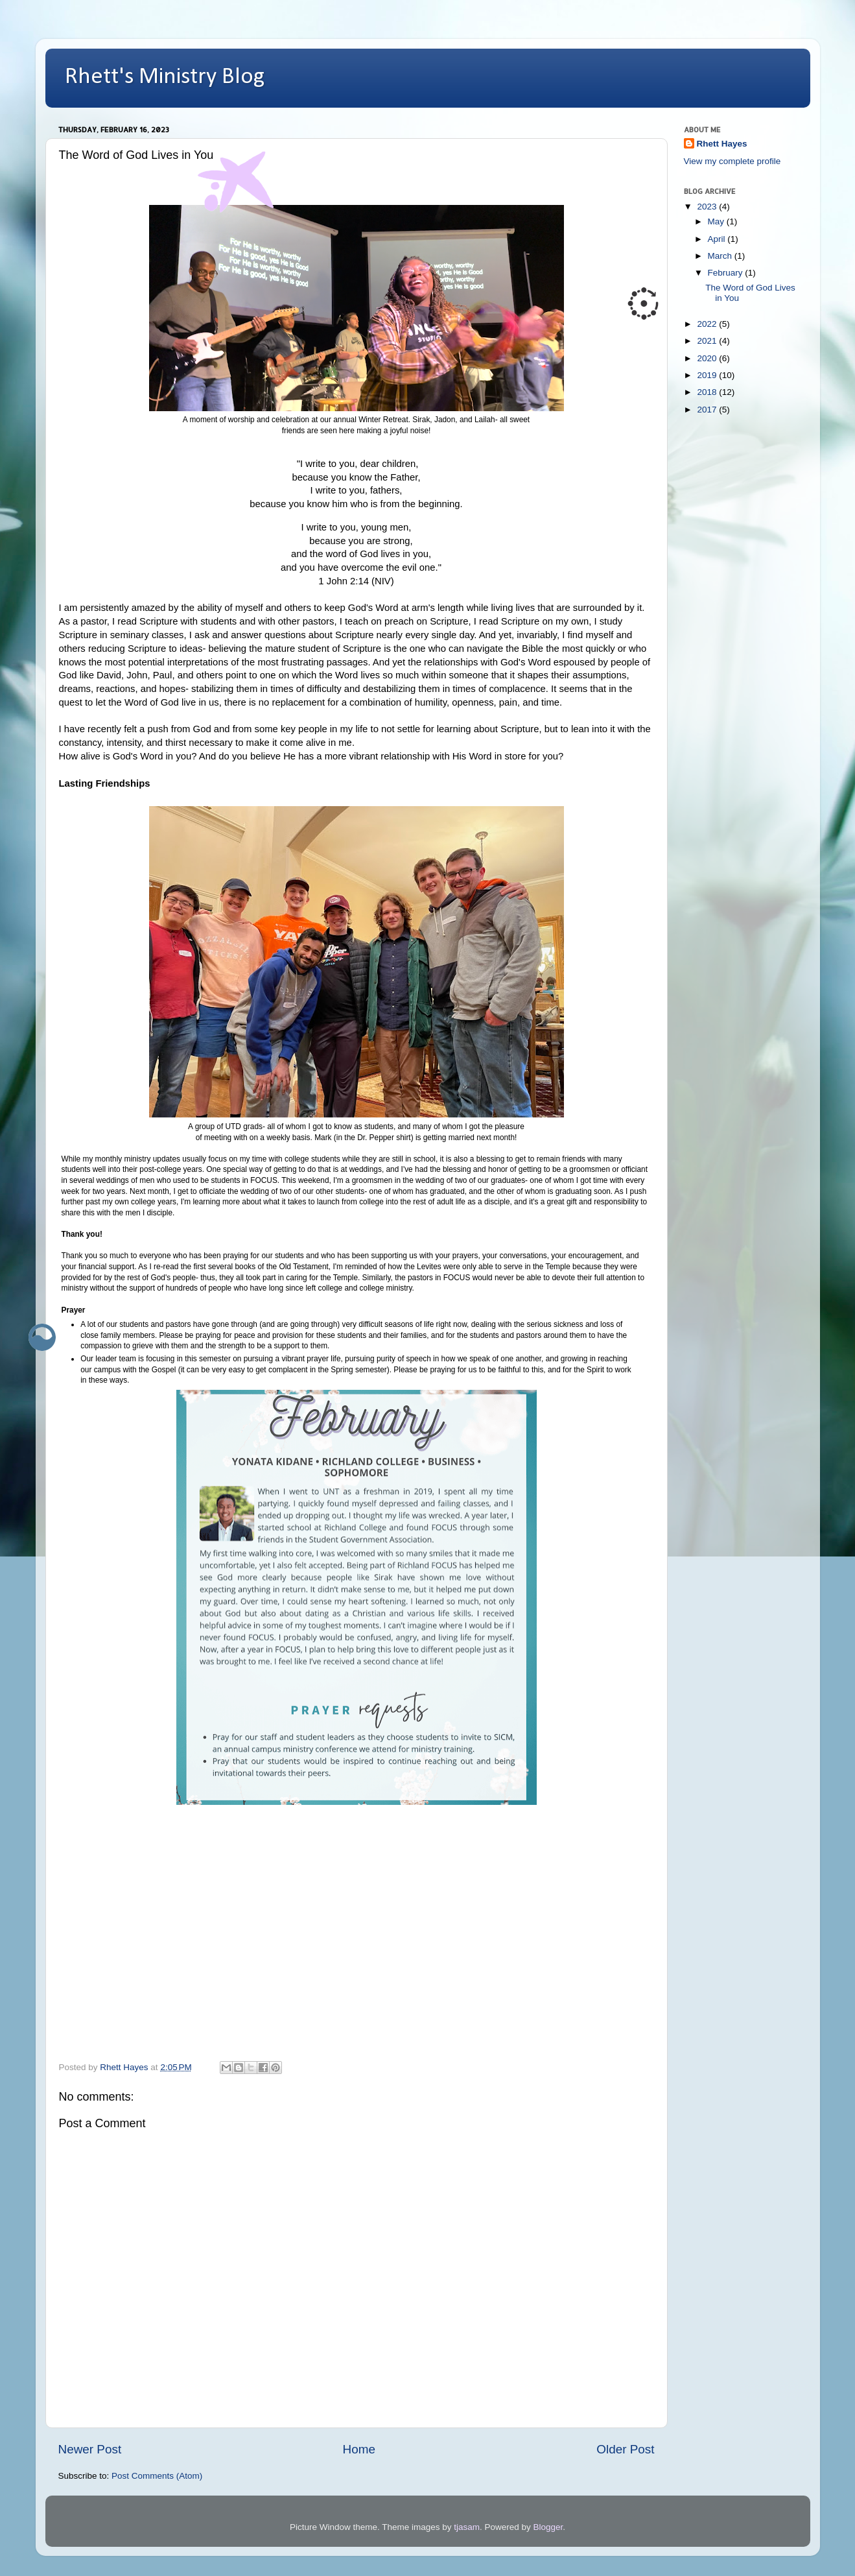  What do you see at coordinates (235, 182) in the screenshot?
I see `open the CaixaBank mobile banking app` at bounding box center [235, 182].